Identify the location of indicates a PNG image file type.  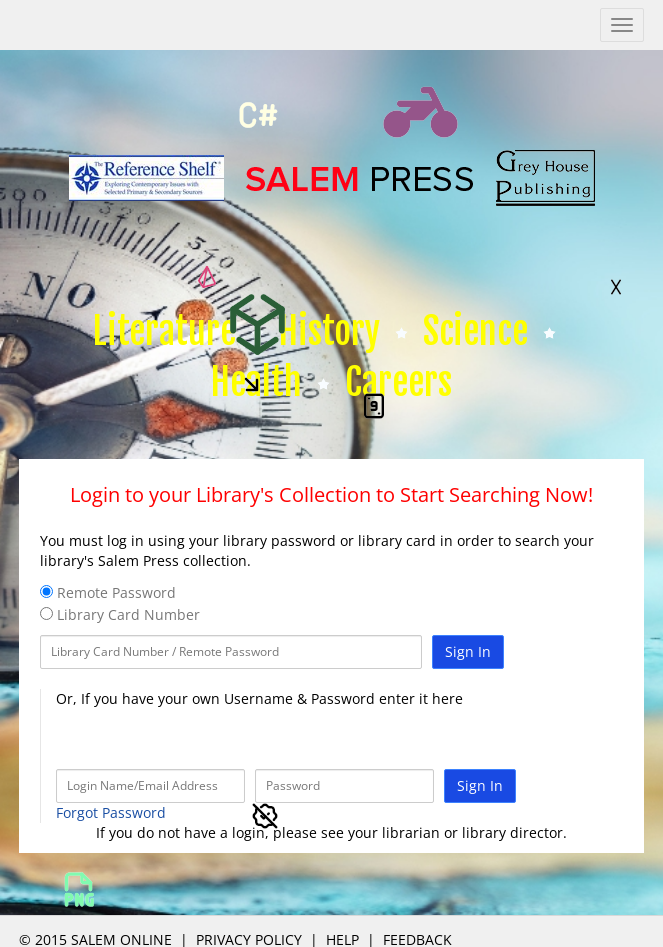
(78, 889).